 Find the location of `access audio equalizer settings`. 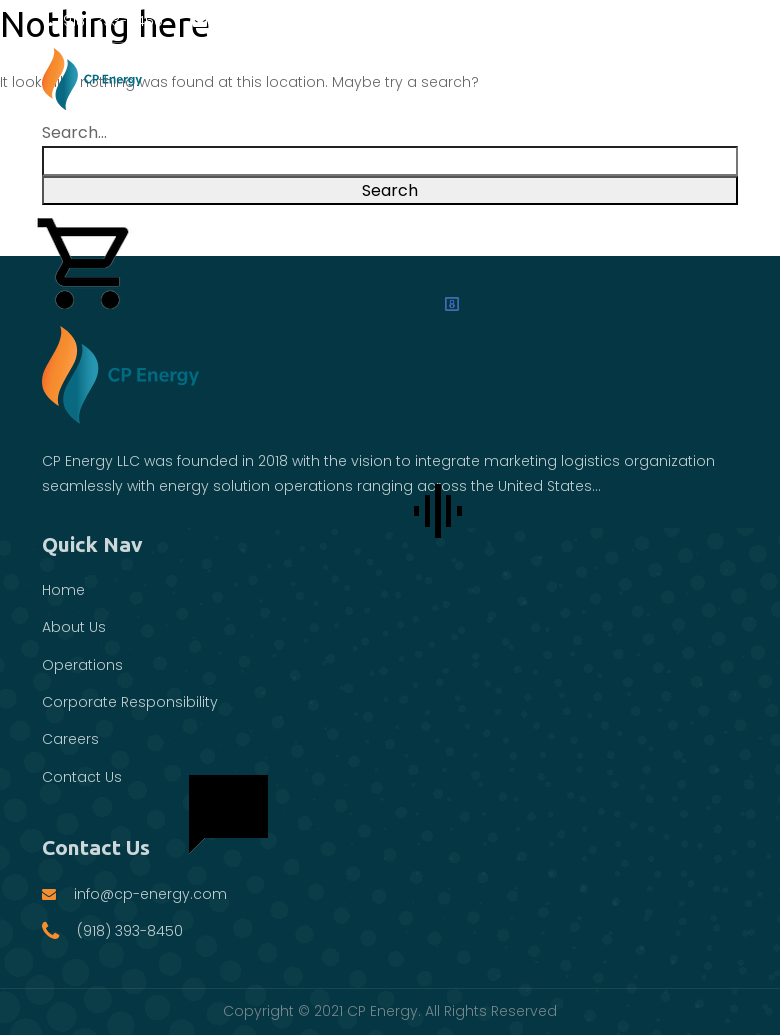

access audio equalizer settings is located at coordinates (438, 511).